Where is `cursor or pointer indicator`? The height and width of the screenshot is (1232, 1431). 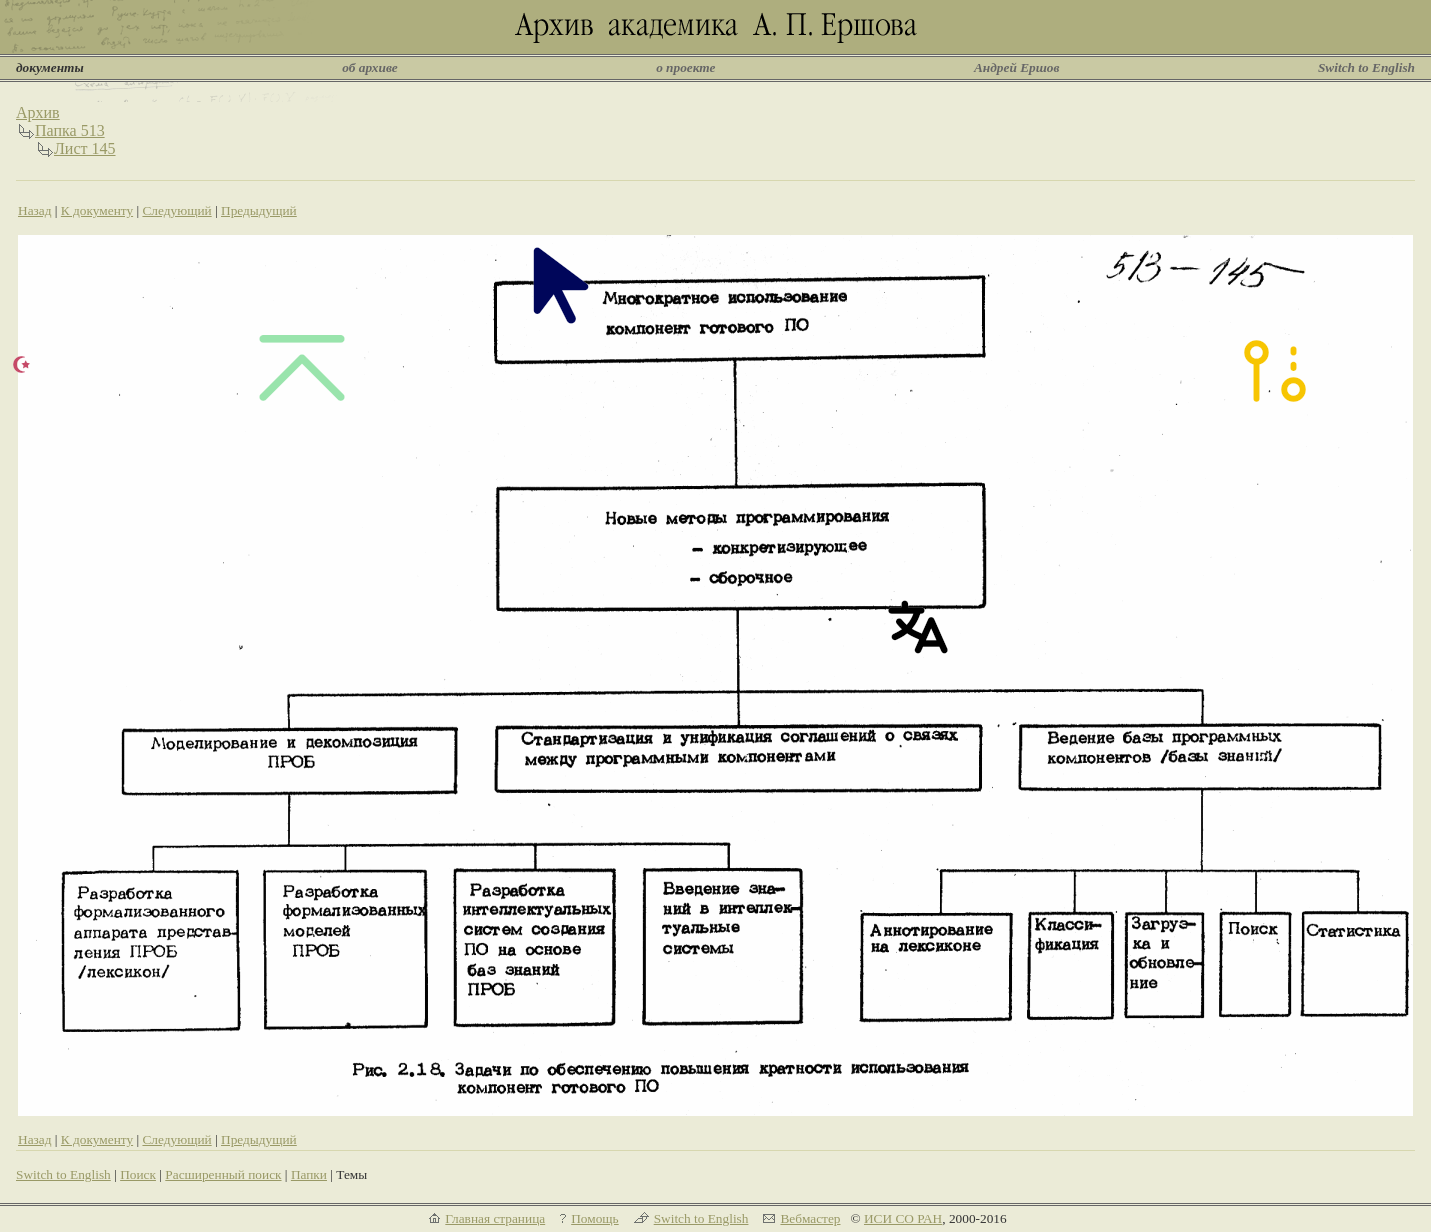 cursor or pointer indicator is located at coordinates (557, 285).